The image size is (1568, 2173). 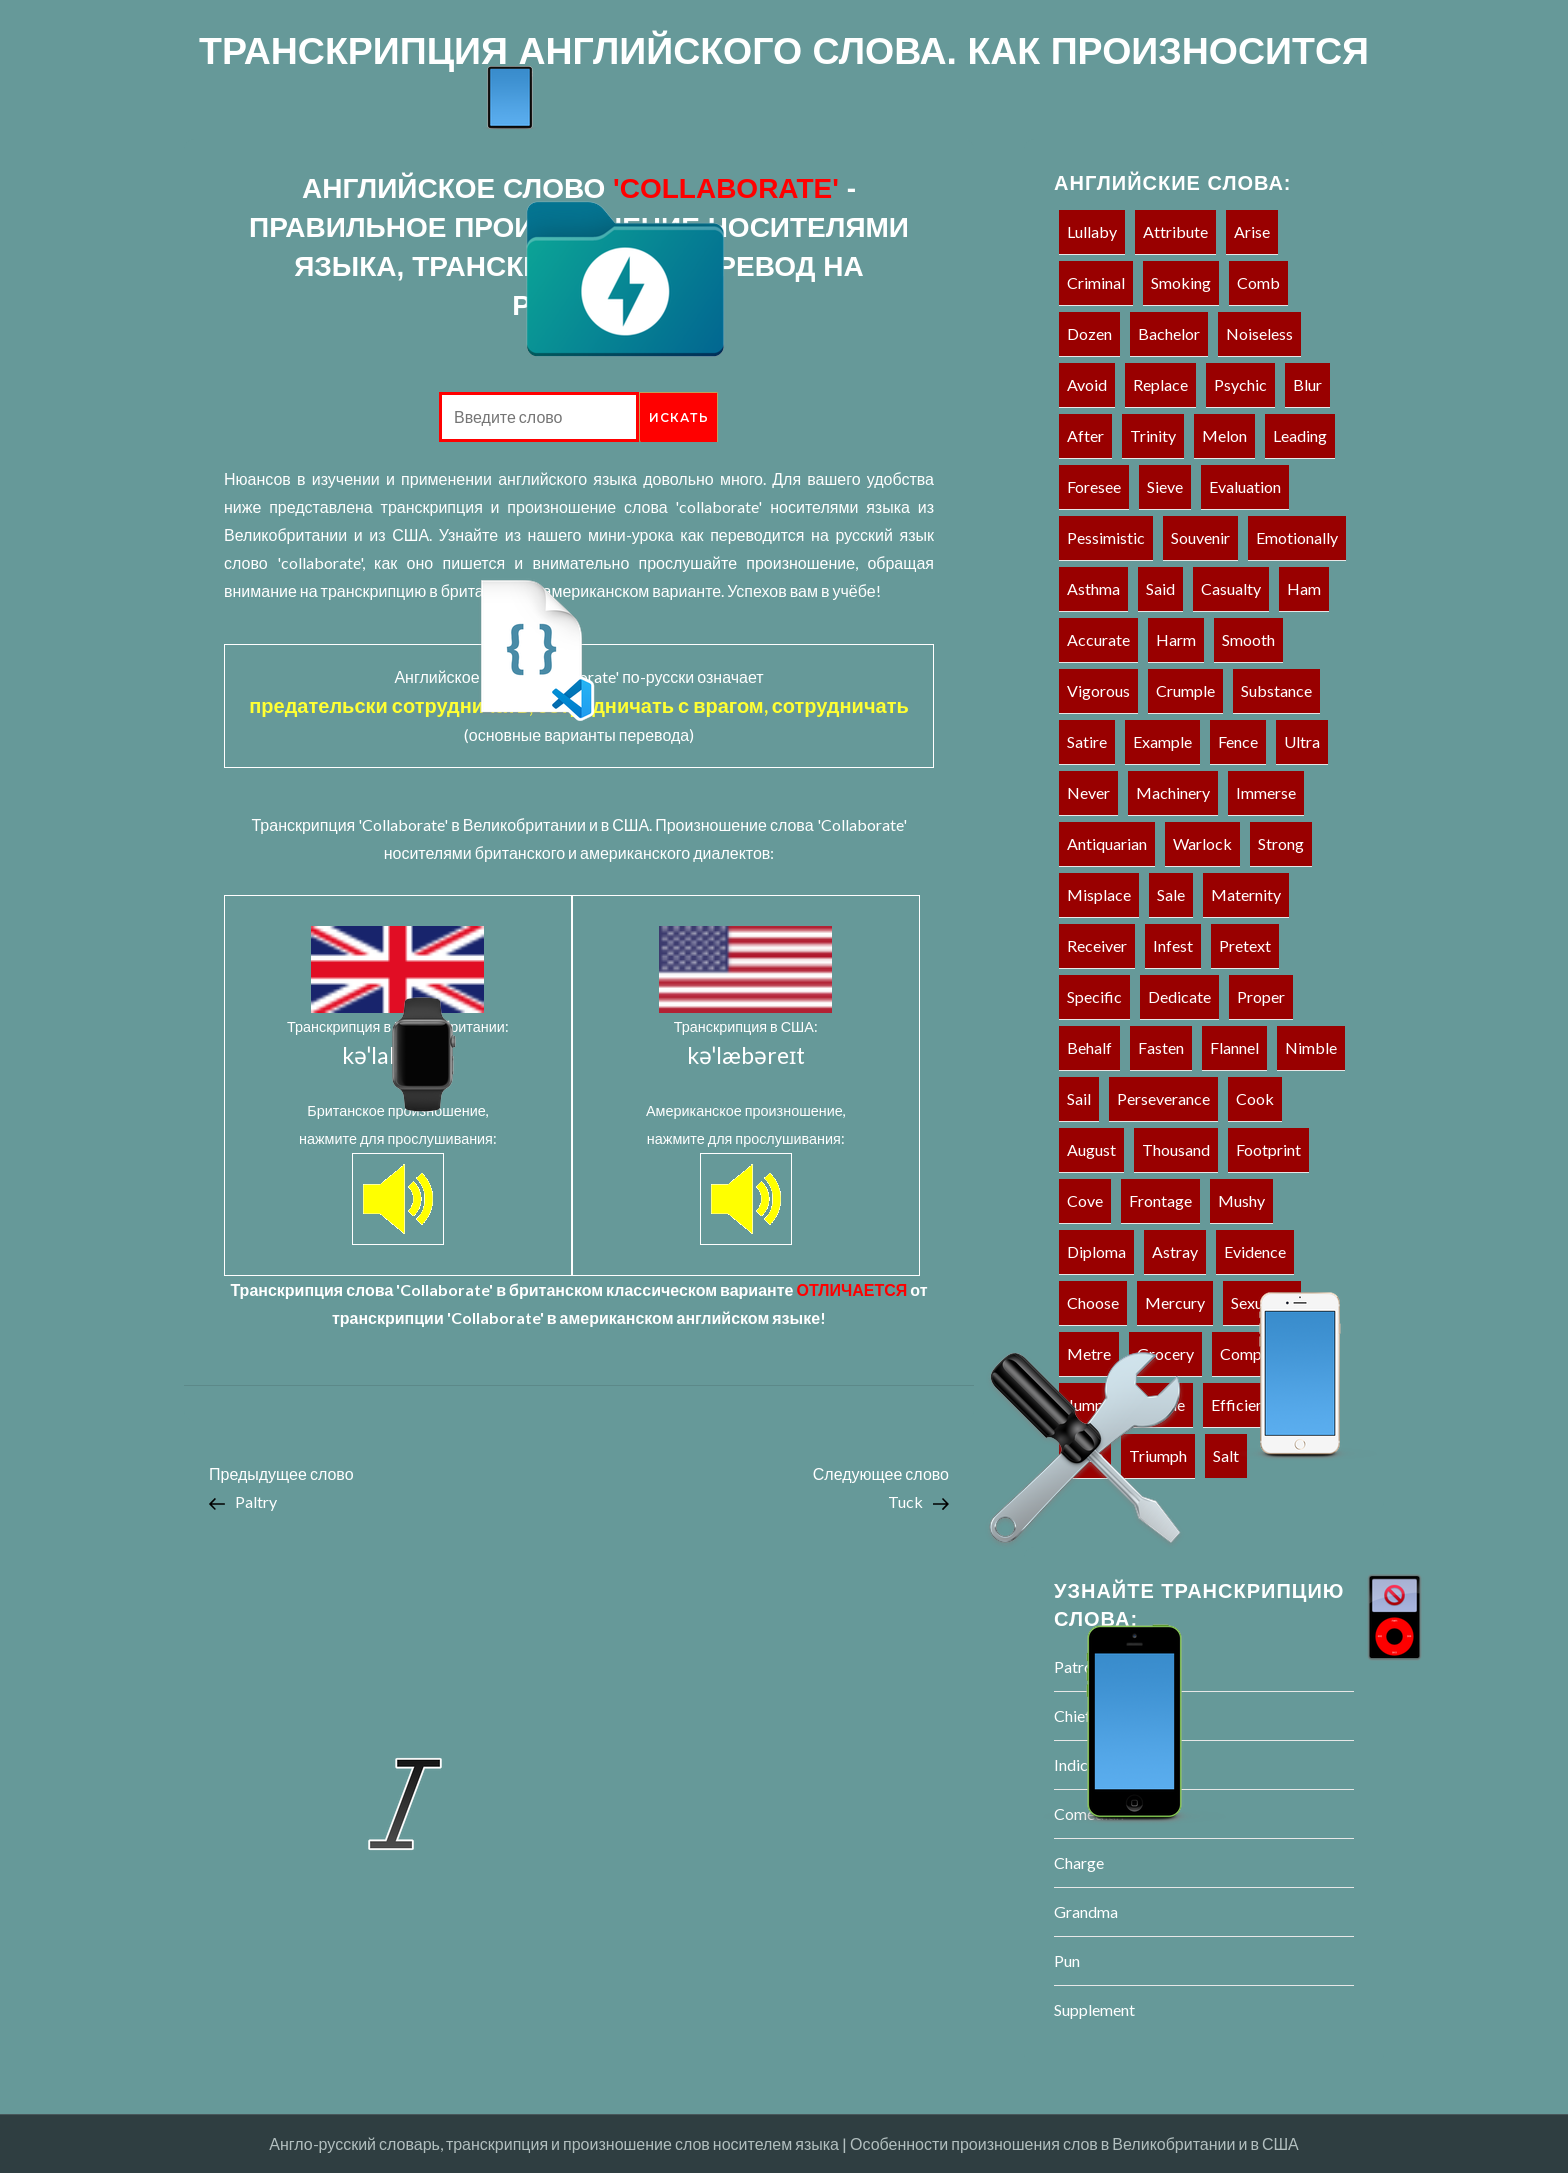 What do you see at coordinates (1134, 1724) in the screenshot?
I see `manage connected iPhone 5c device` at bounding box center [1134, 1724].